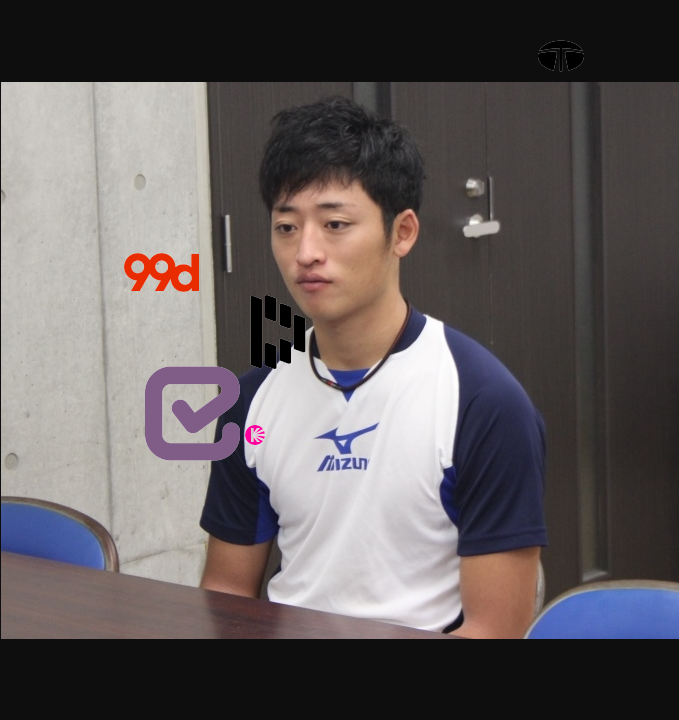  What do you see at coordinates (278, 332) in the screenshot?
I see `open dashlane password manager` at bounding box center [278, 332].